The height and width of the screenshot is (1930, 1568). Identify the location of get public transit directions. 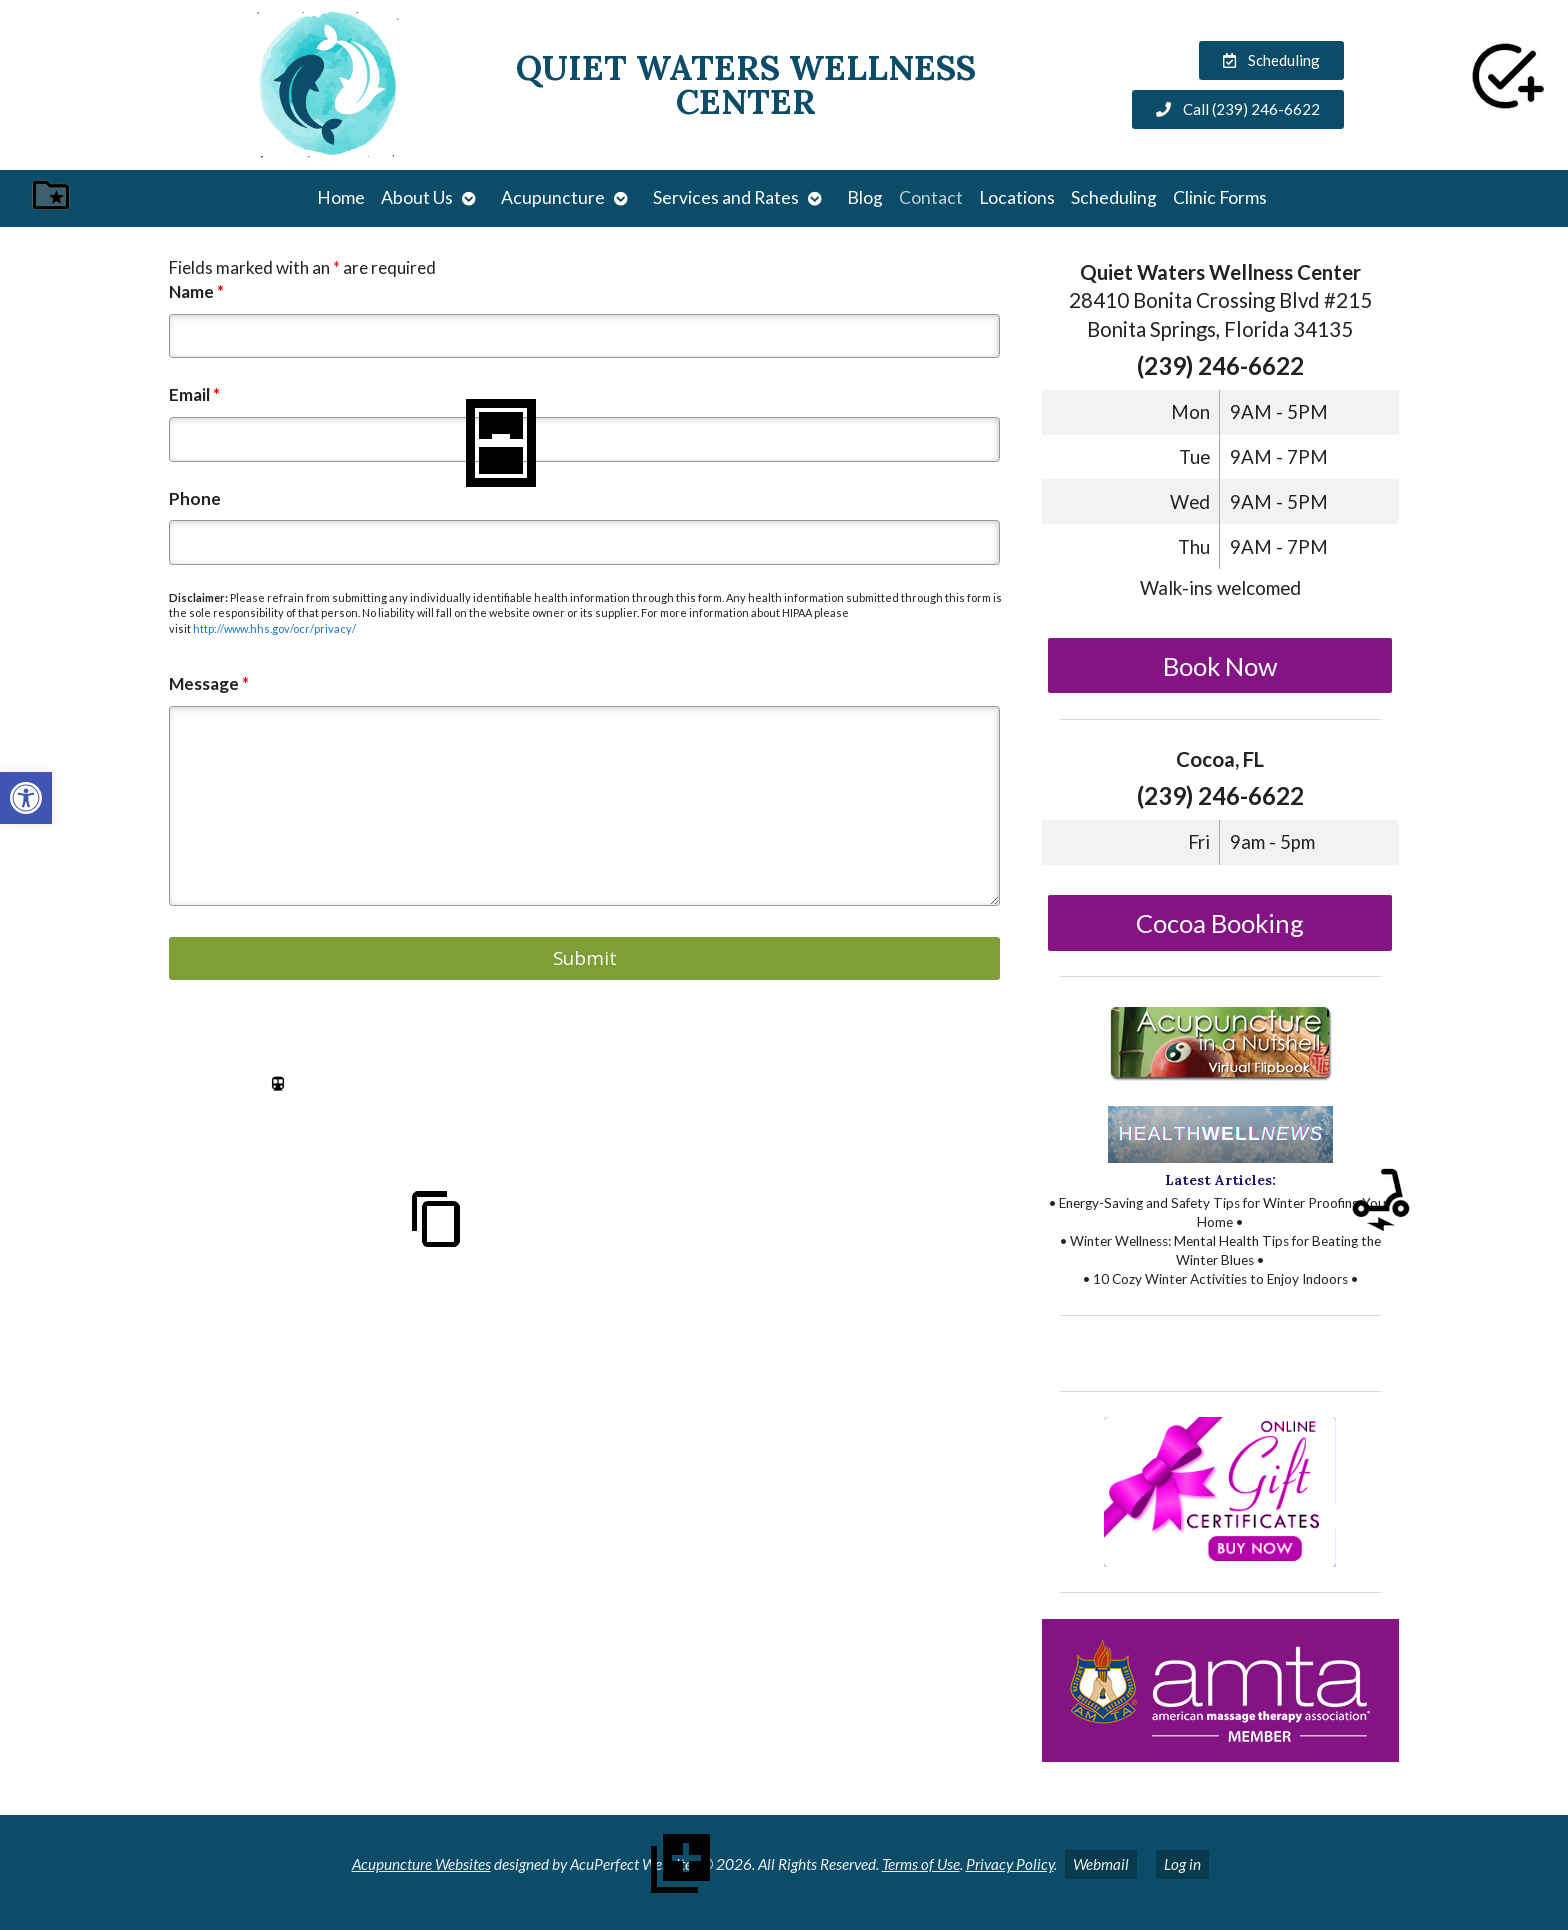
(278, 1084).